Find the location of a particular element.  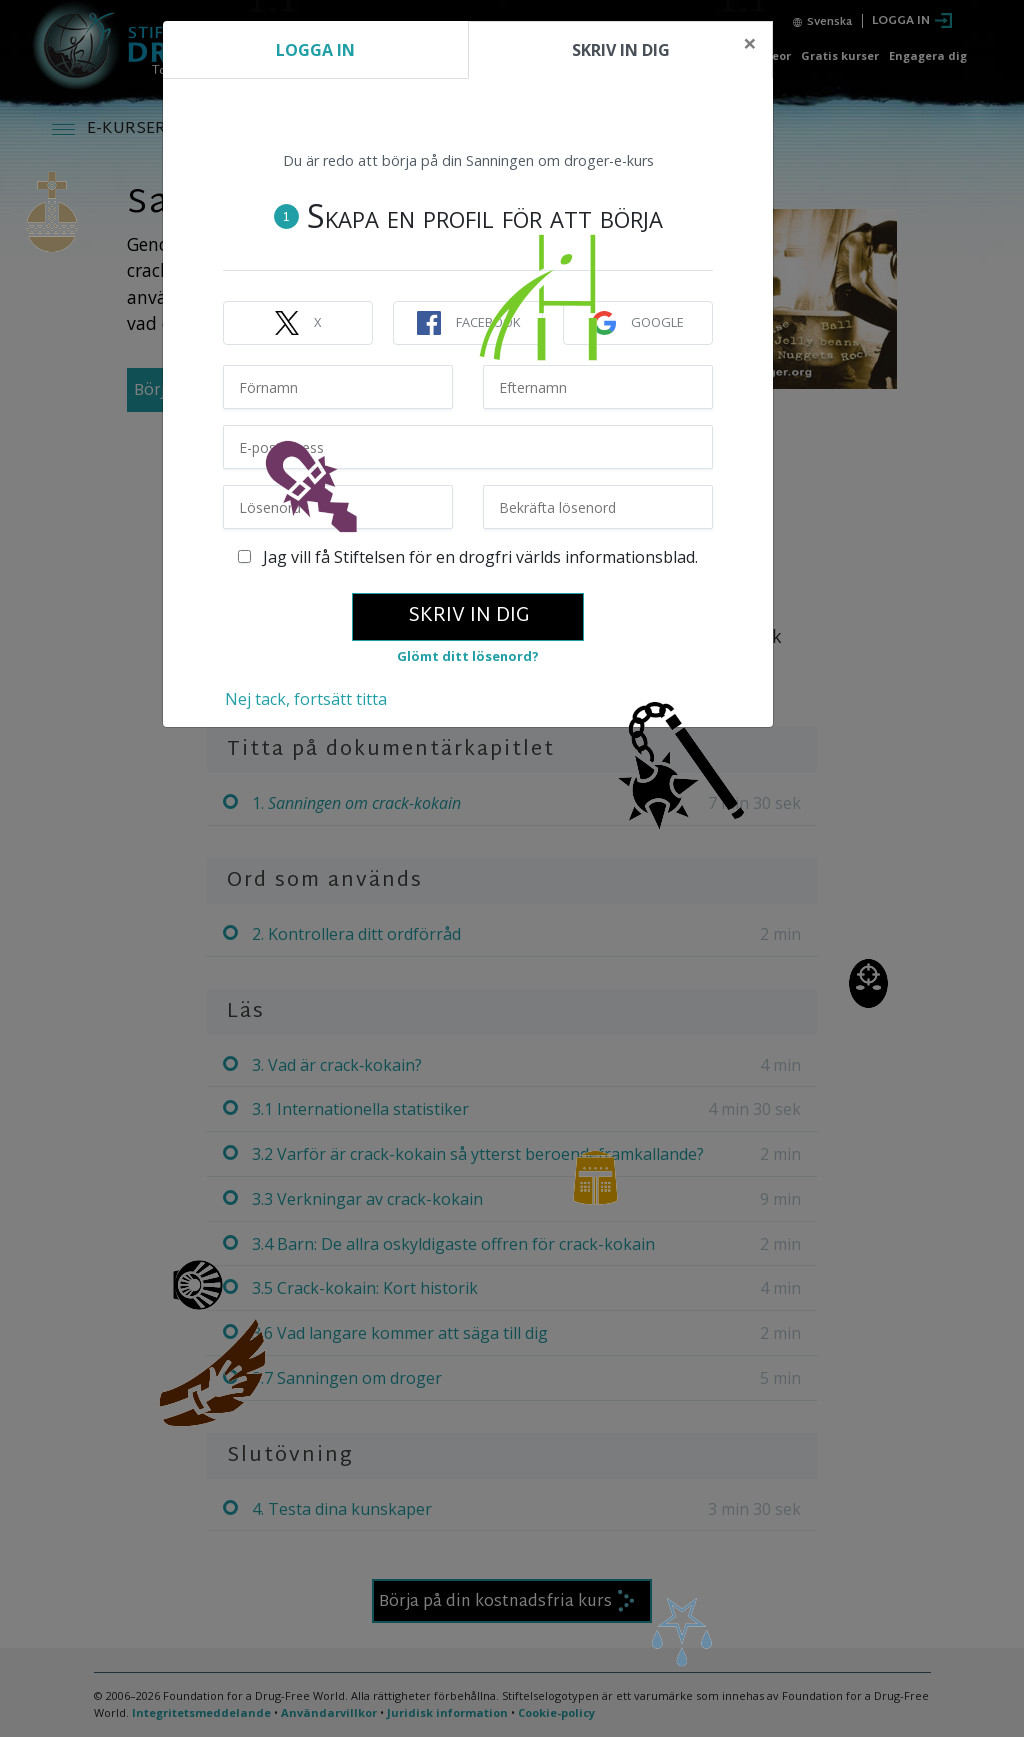

indicates a successful rugby conversion kick is located at coordinates (541, 298).